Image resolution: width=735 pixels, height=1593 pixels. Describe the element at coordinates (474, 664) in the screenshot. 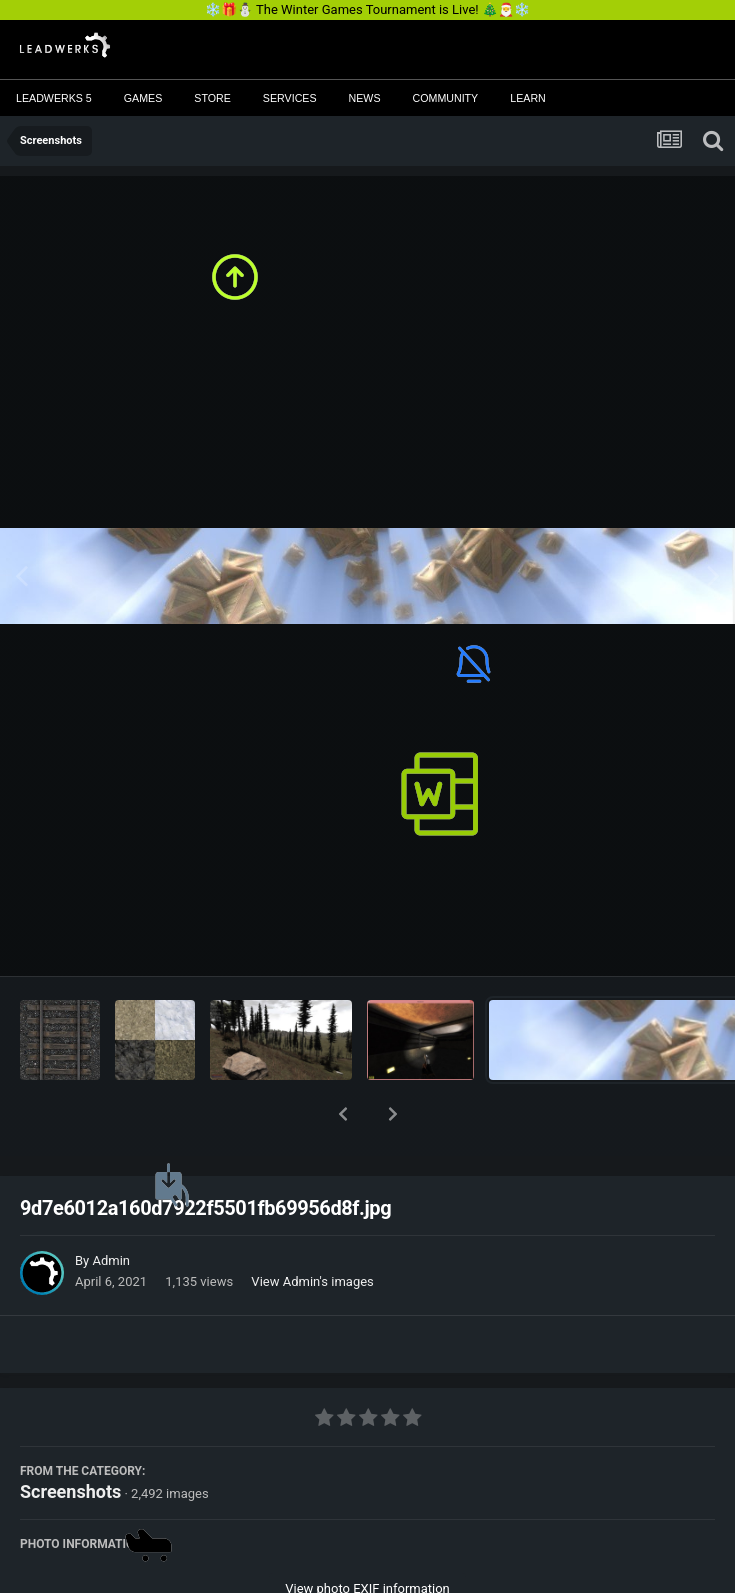

I see `mute notifications` at that location.